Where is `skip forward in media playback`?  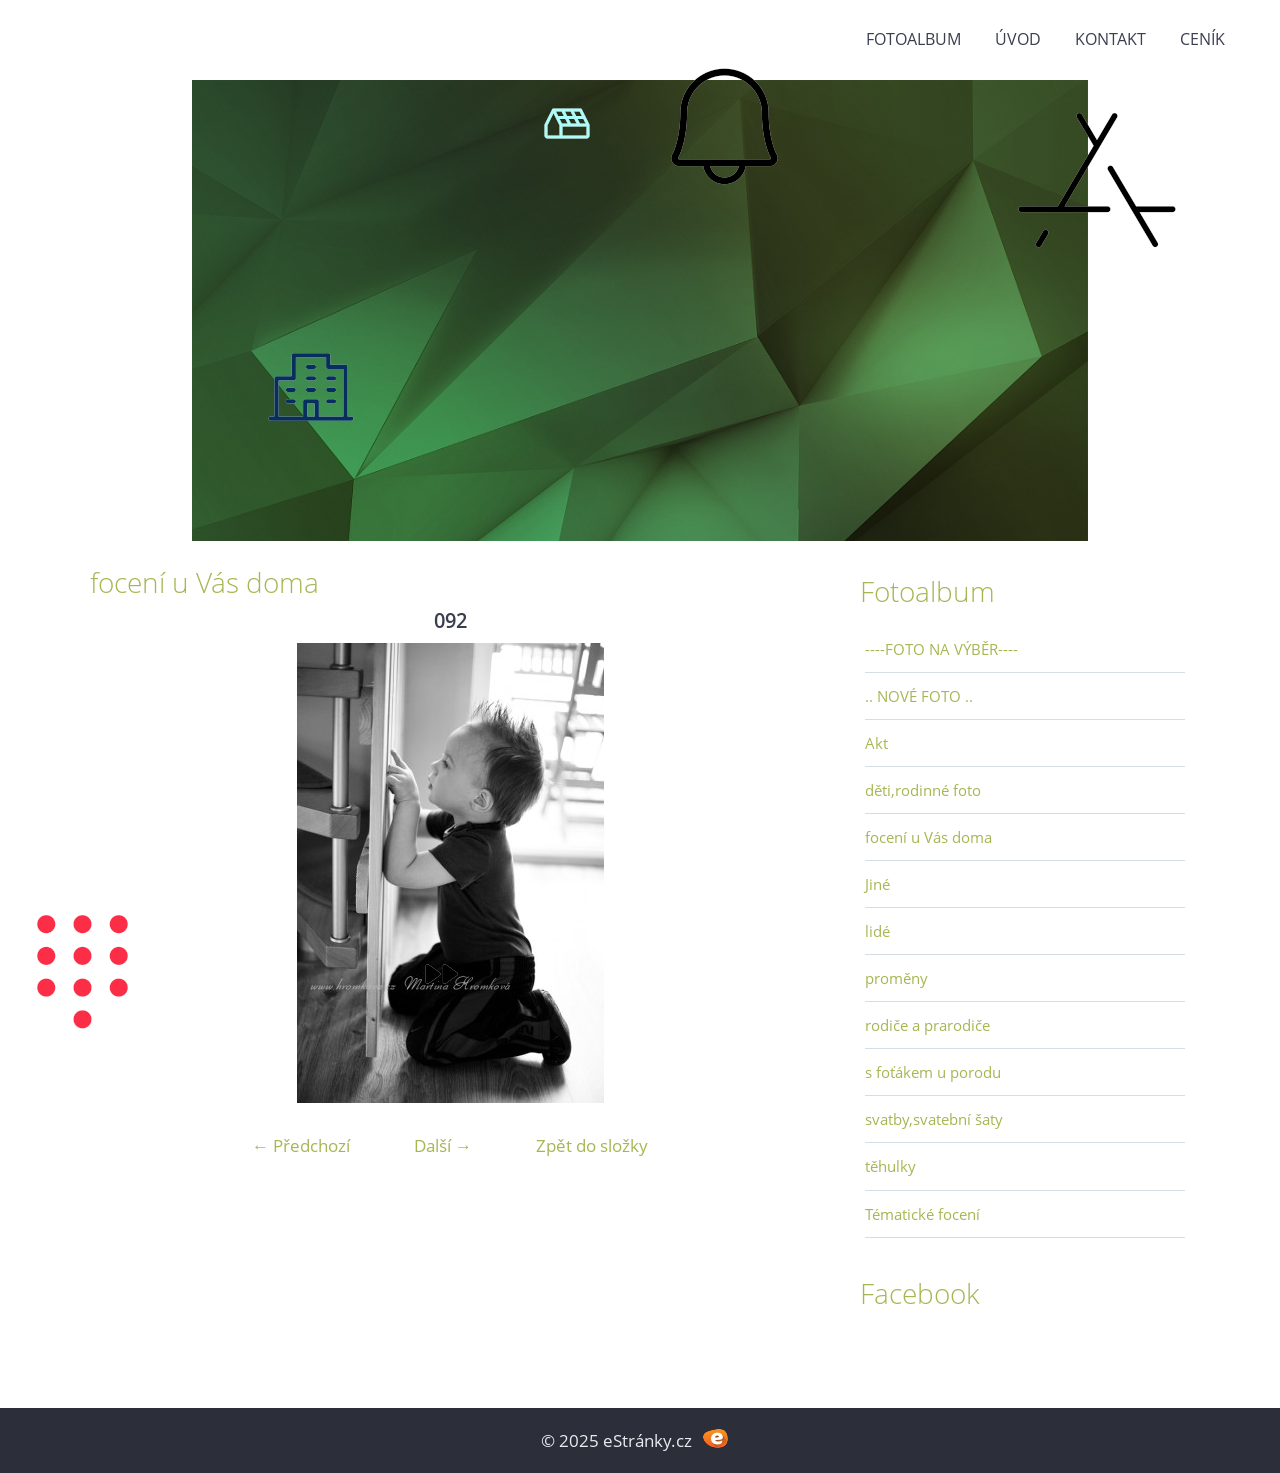 skip forward in media playback is located at coordinates (441, 974).